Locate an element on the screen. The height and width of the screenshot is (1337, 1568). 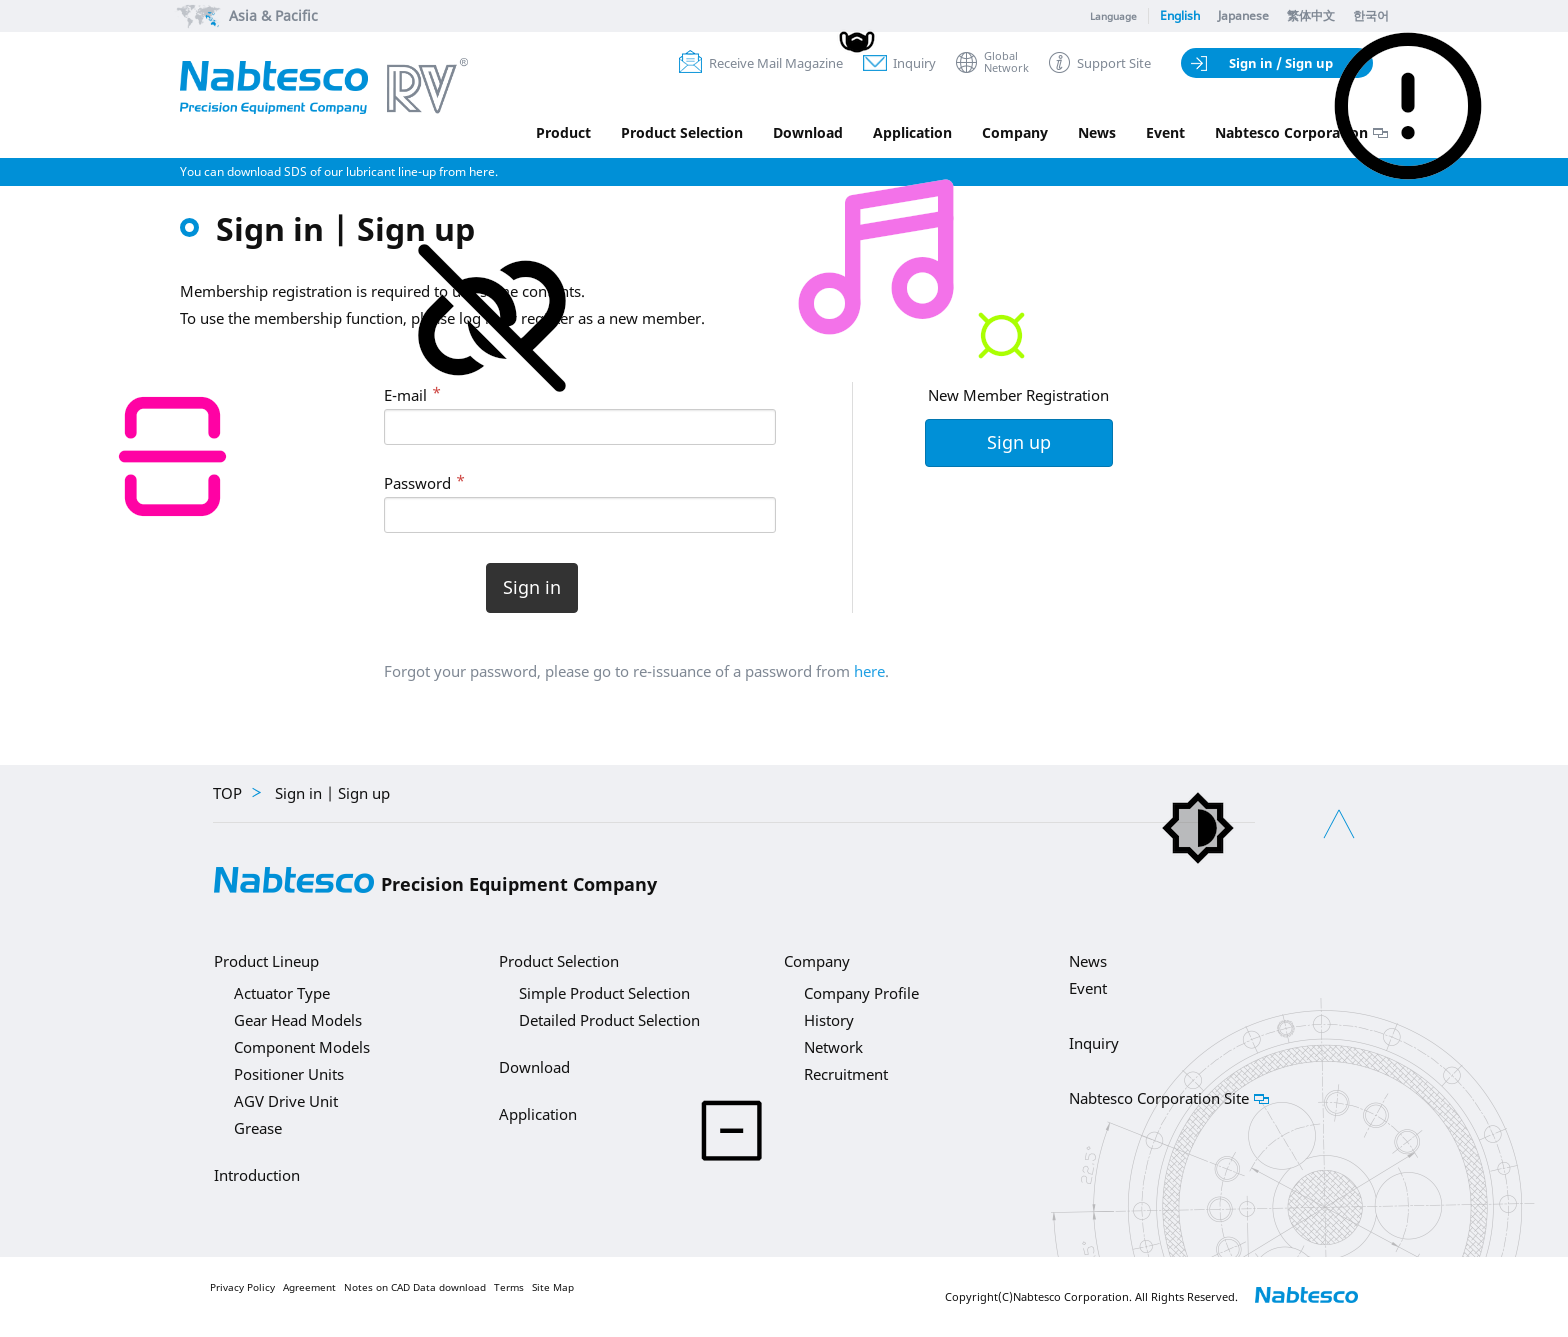
indicates a warning or alert message is located at coordinates (1408, 106).